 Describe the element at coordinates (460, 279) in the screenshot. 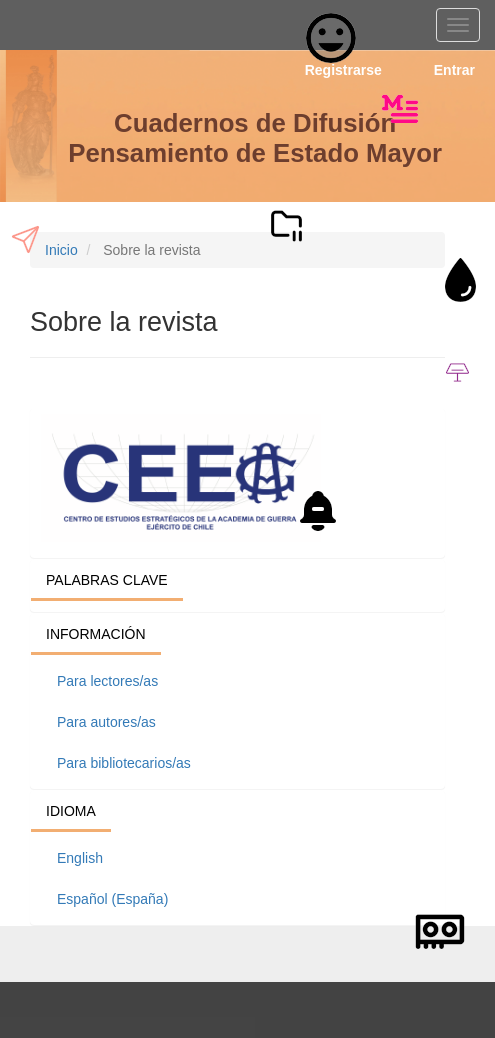

I see `indicates water or hydration tracking` at that location.